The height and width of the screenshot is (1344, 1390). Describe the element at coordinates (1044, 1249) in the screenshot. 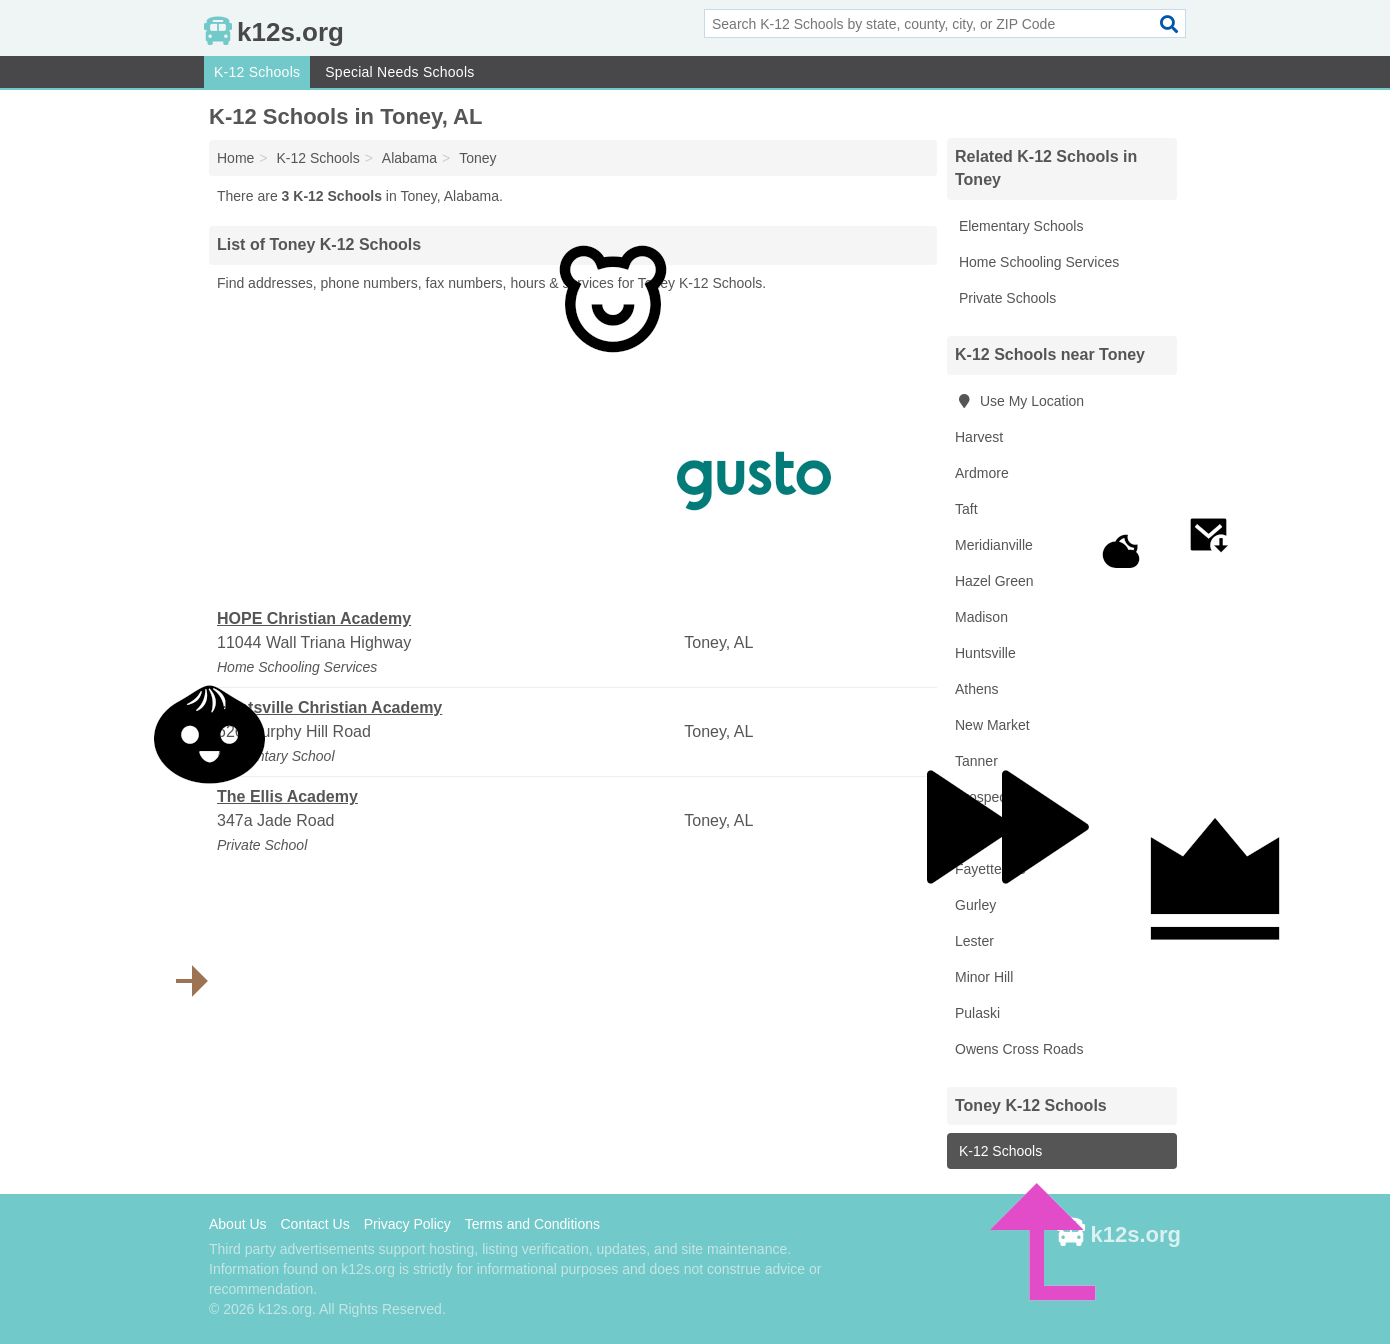

I see `go back and up to previous level` at that location.